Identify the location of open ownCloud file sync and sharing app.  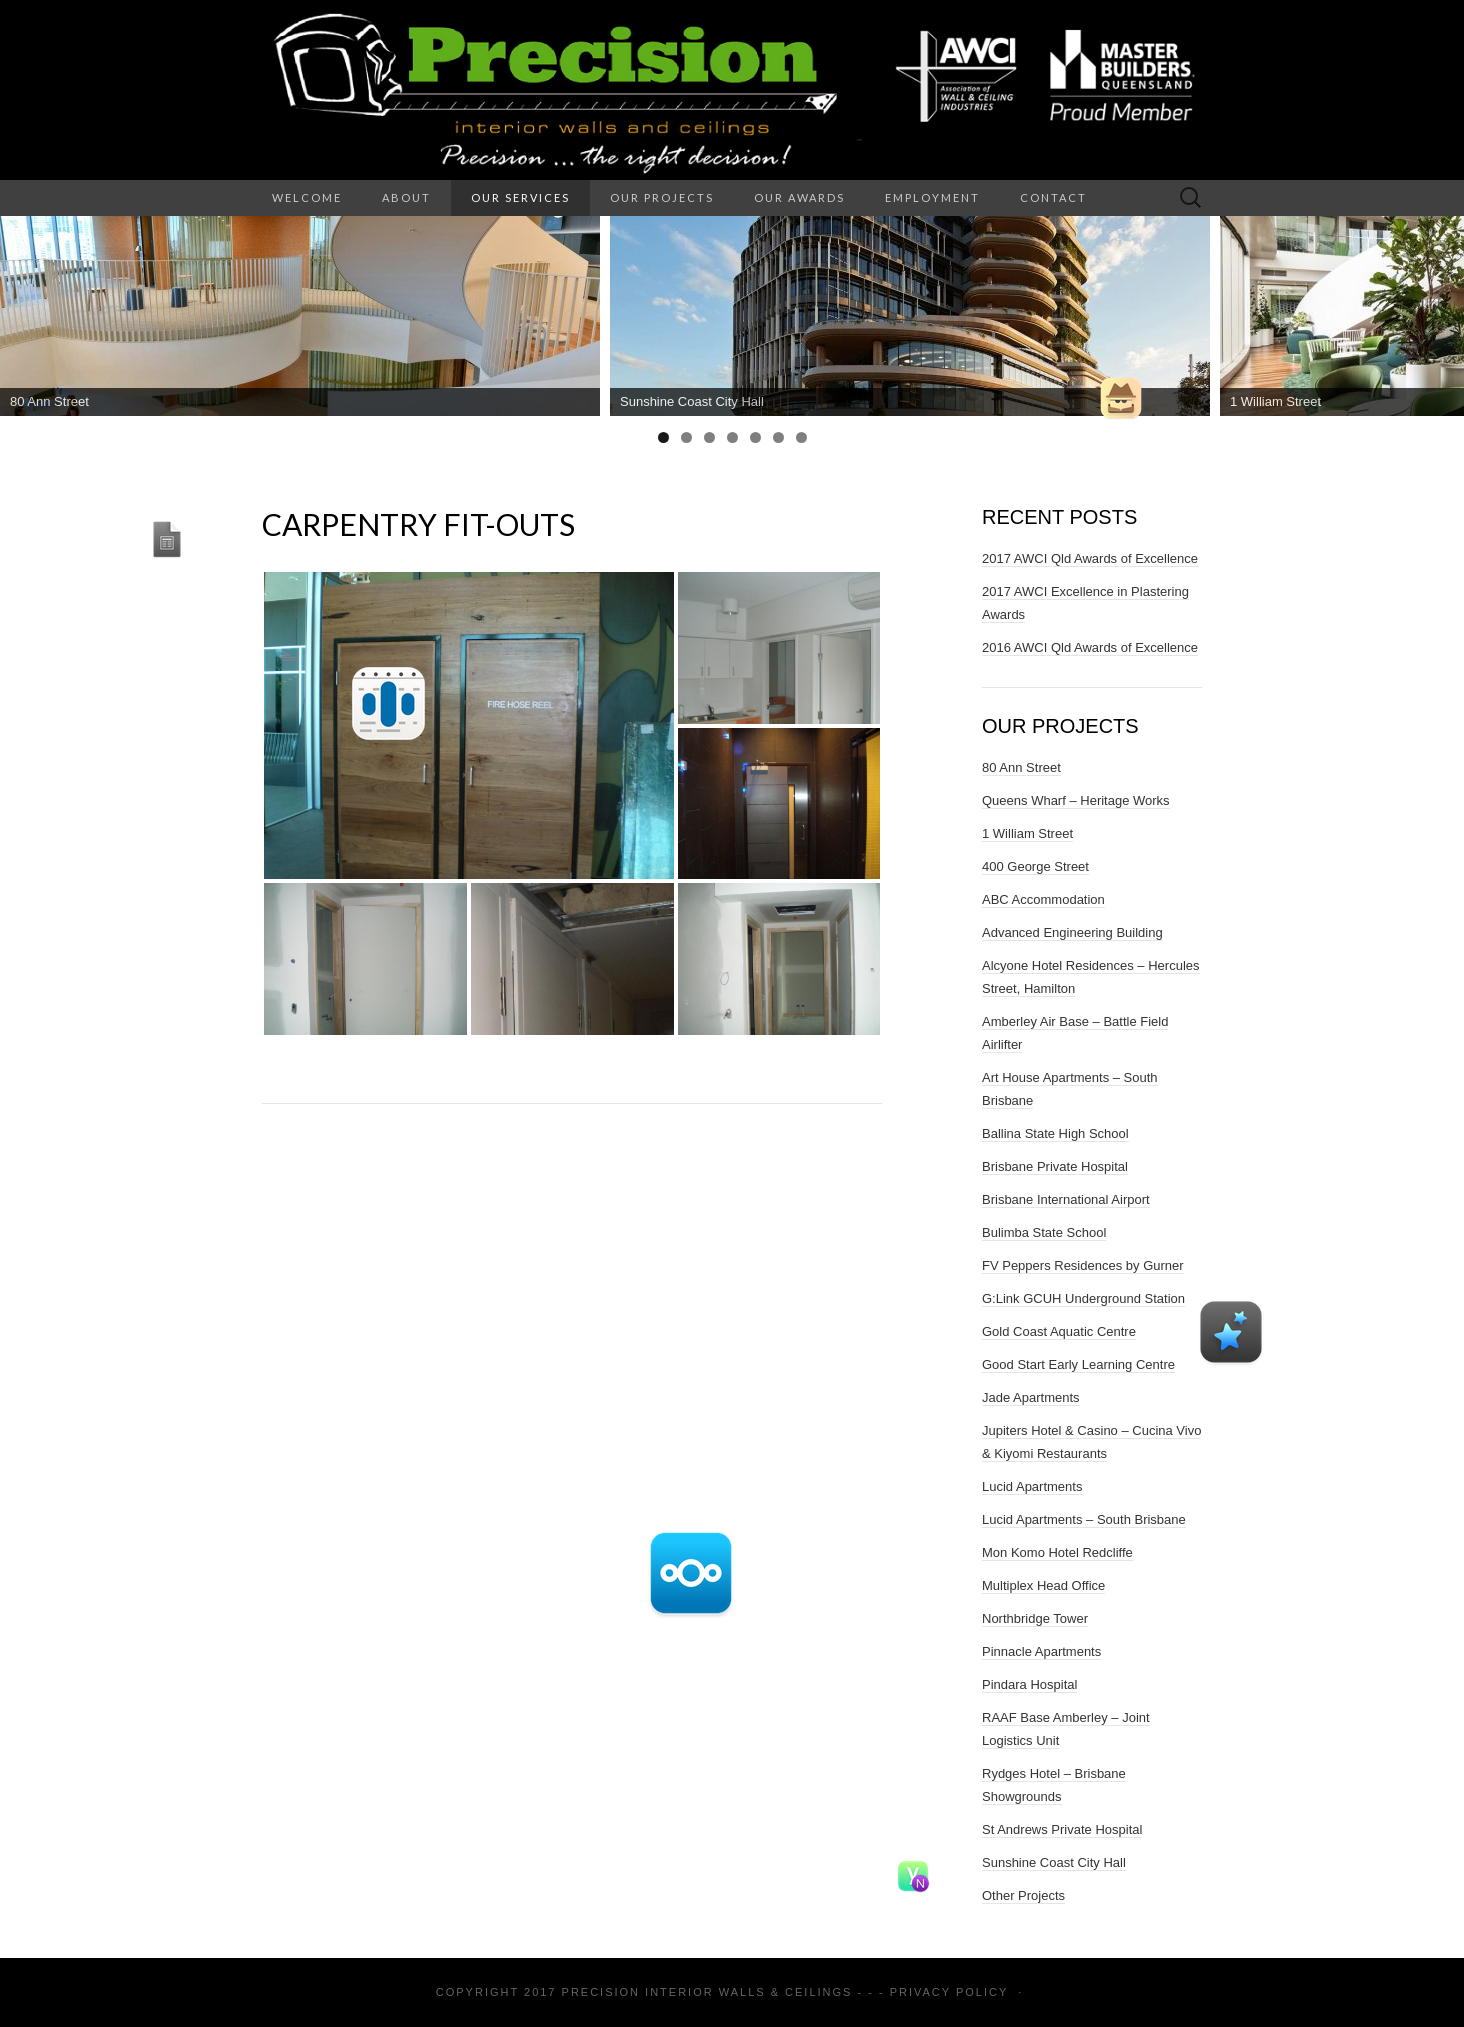
(691, 1573).